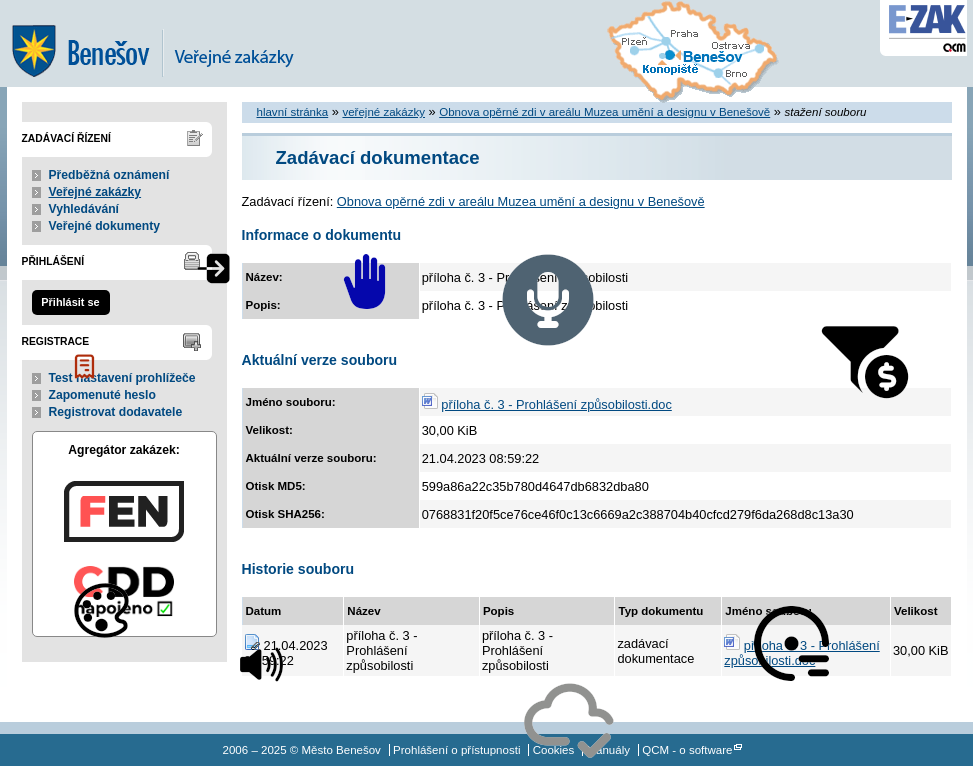 Image resolution: width=973 pixels, height=766 pixels. What do you see at coordinates (364, 281) in the screenshot?
I see `stop or halt an action` at bounding box center [364, 281].